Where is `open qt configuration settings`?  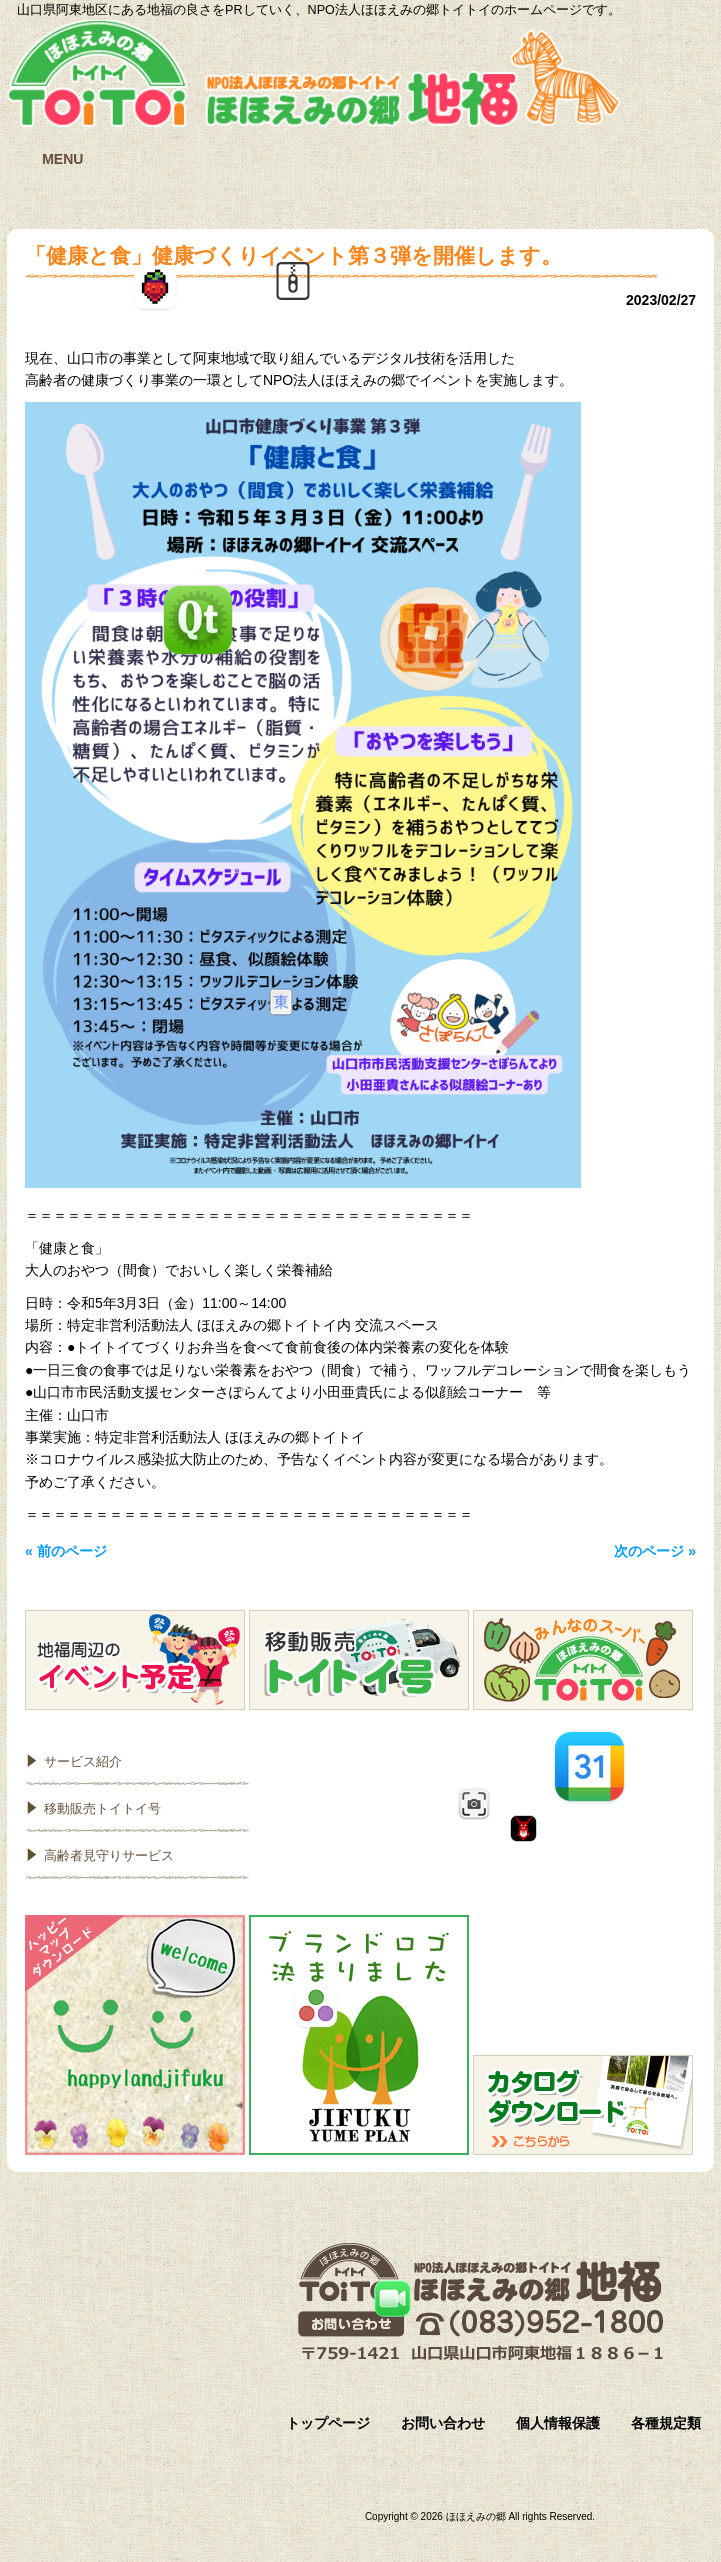 open qt configuration settings is located at coordinates (198, 620).